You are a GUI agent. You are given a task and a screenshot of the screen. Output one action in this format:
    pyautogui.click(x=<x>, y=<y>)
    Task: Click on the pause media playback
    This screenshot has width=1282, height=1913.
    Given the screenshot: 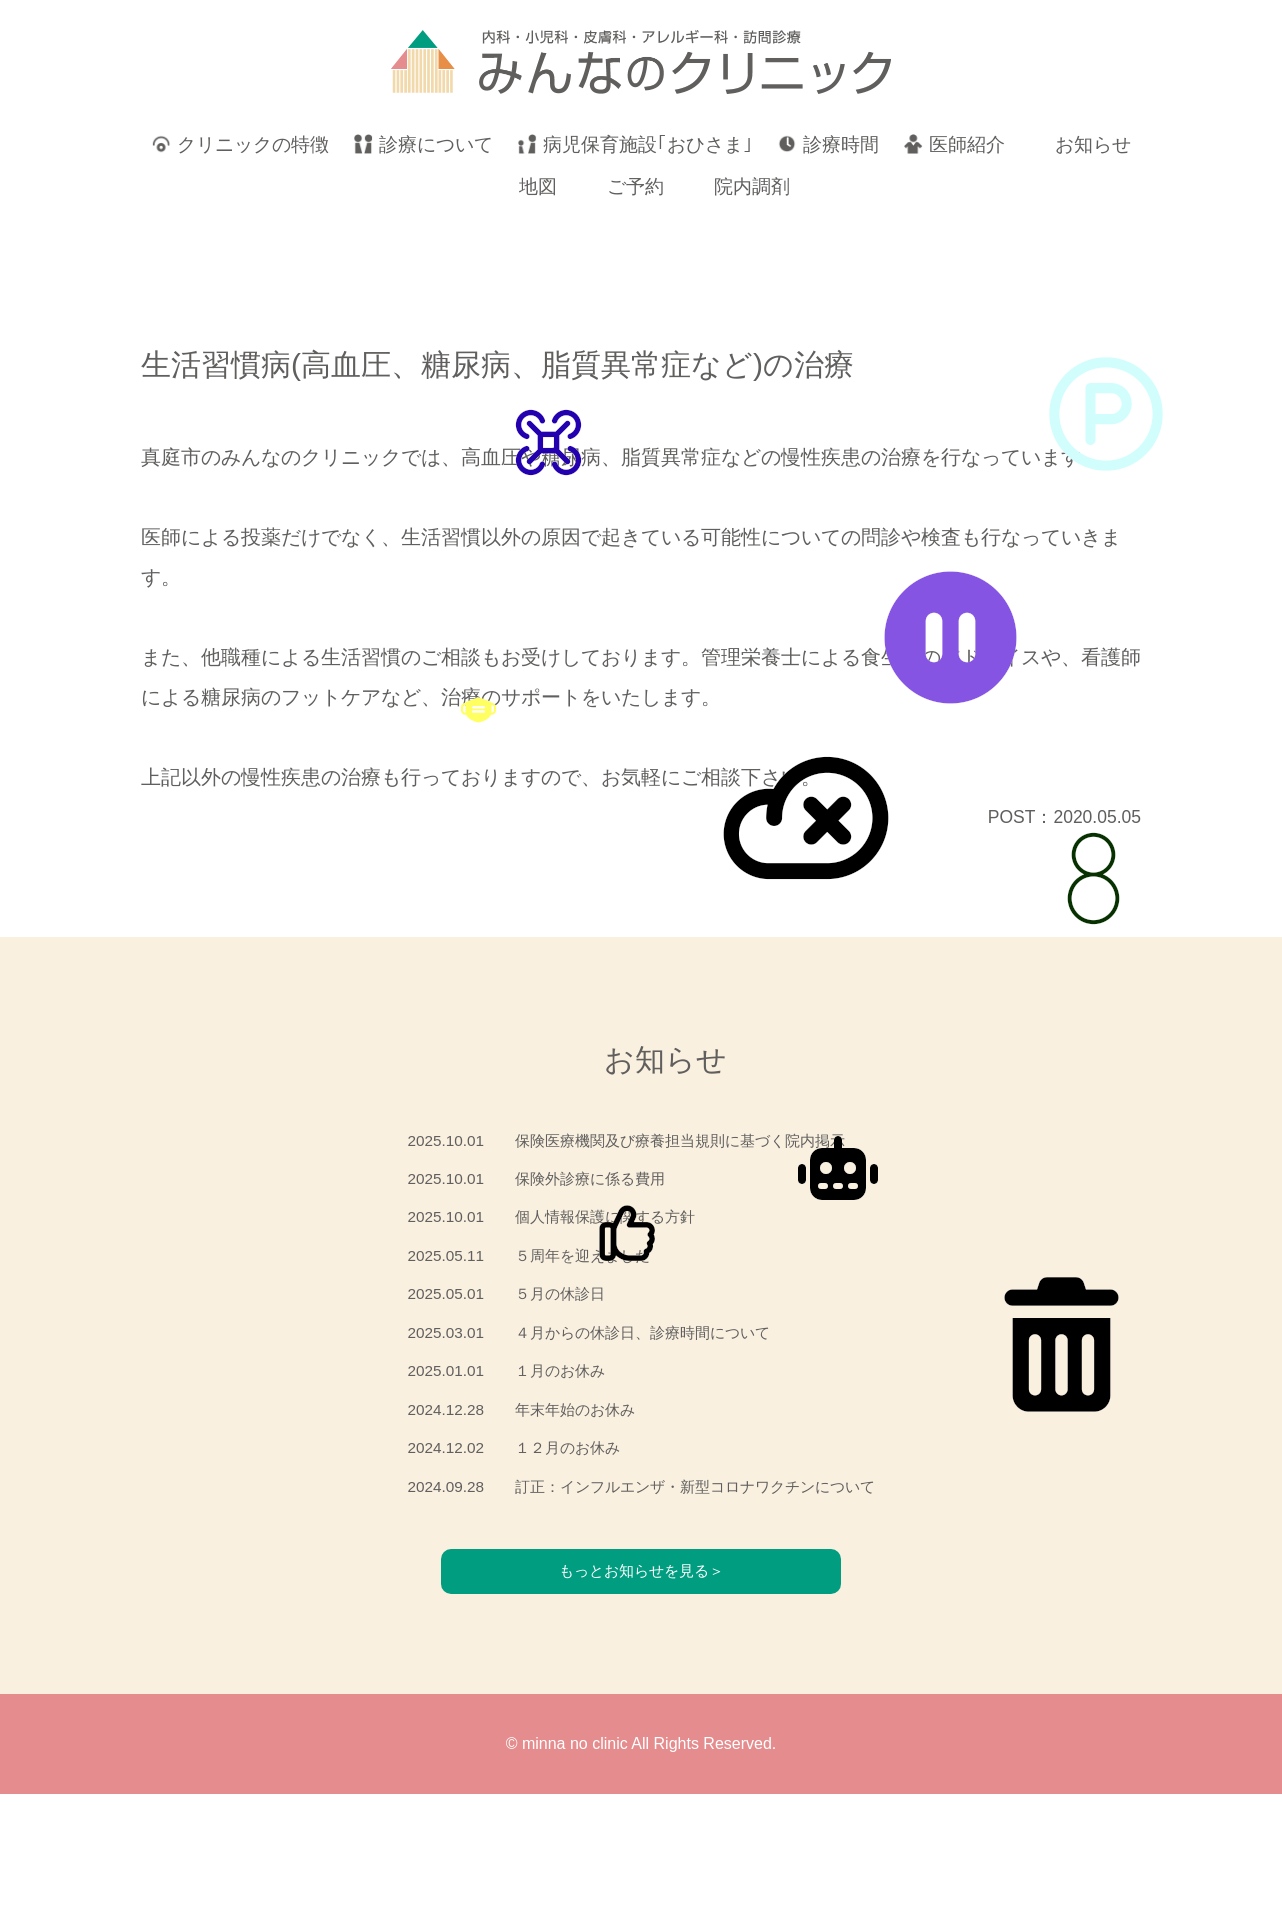 What is the action you would take?
    pyautogui.click(x=950, y=637)
    